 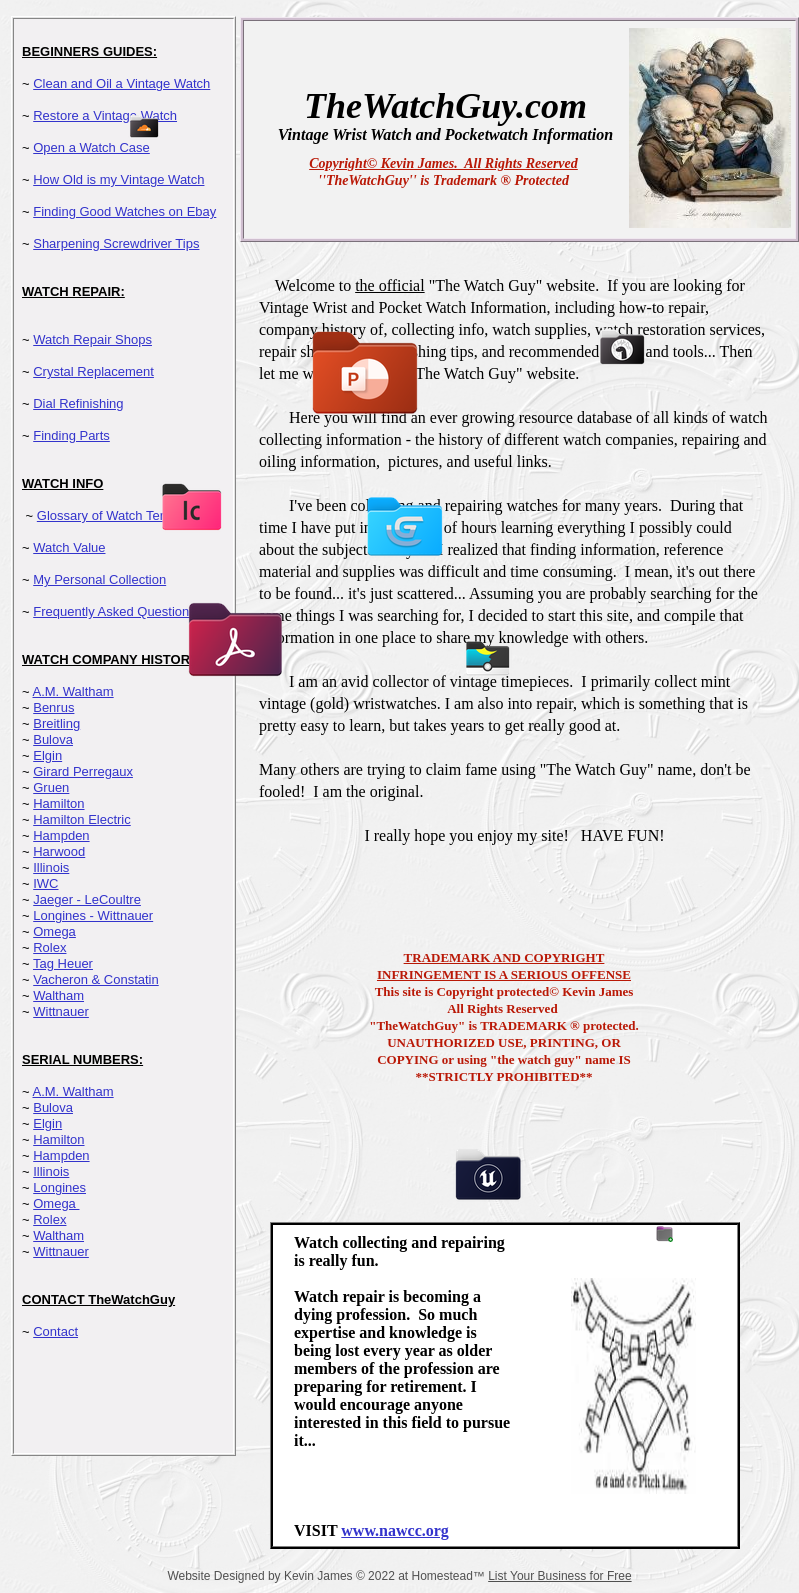 I want to click on open pokémon moon ball collection folder, so click(x=487, y=659).